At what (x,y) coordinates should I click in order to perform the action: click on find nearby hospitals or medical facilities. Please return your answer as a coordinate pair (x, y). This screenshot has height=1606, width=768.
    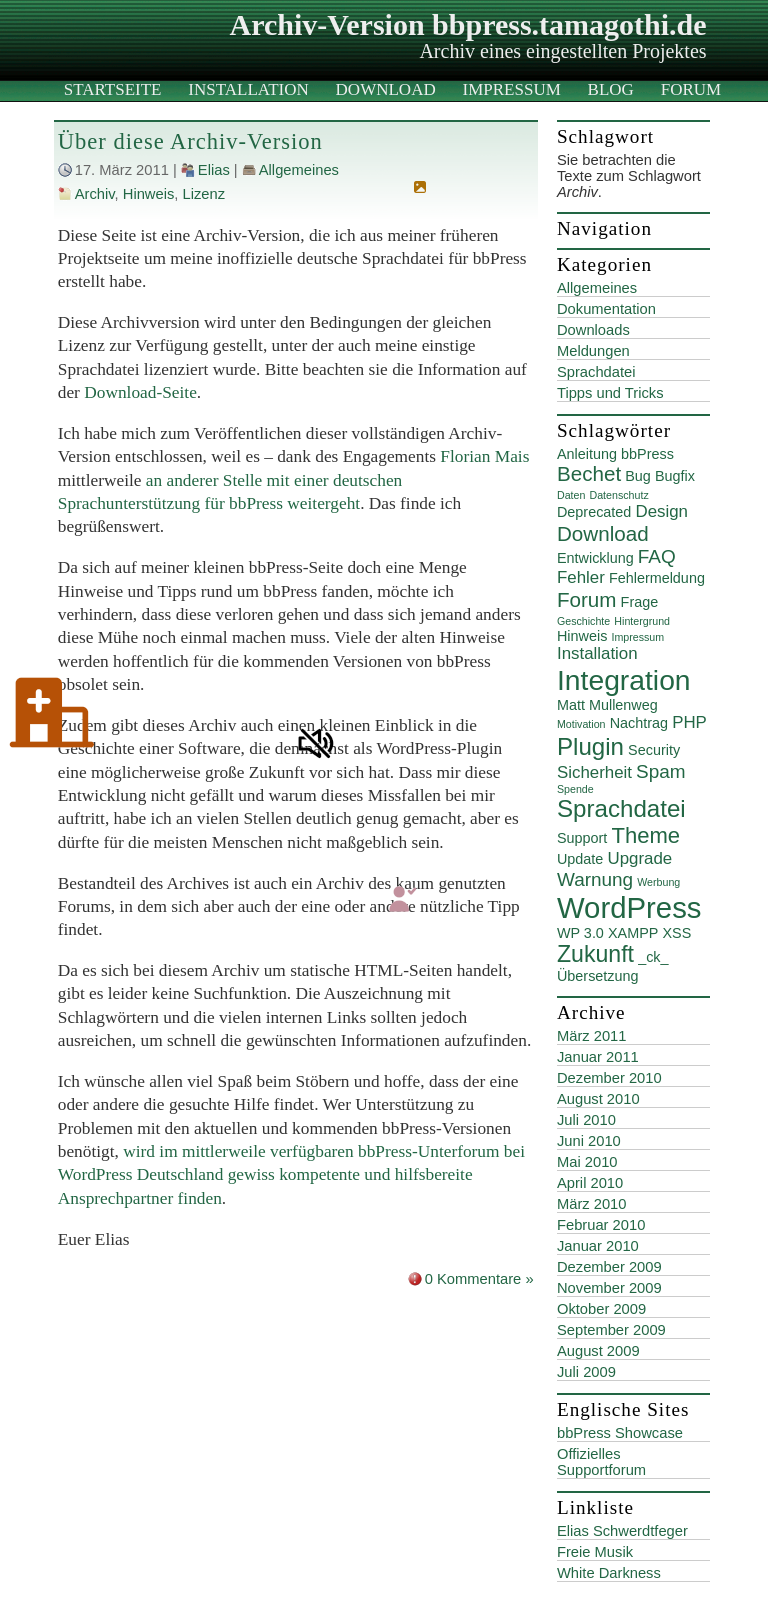
    Looking at the image, I should click on (47, 712).